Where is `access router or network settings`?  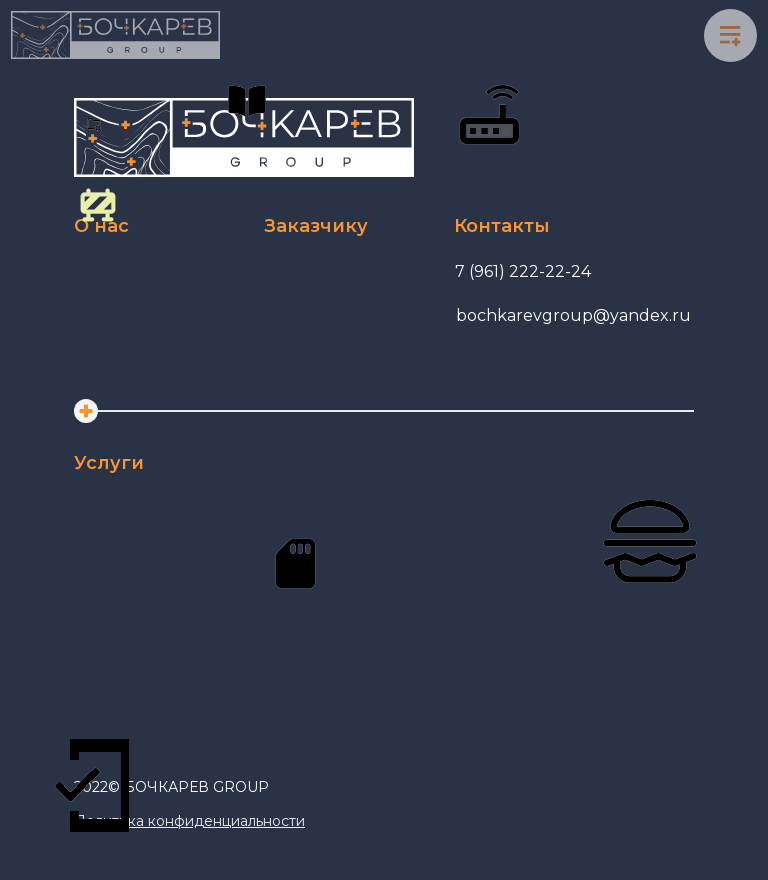
access router or network settings is located at coordinates (489, 114).